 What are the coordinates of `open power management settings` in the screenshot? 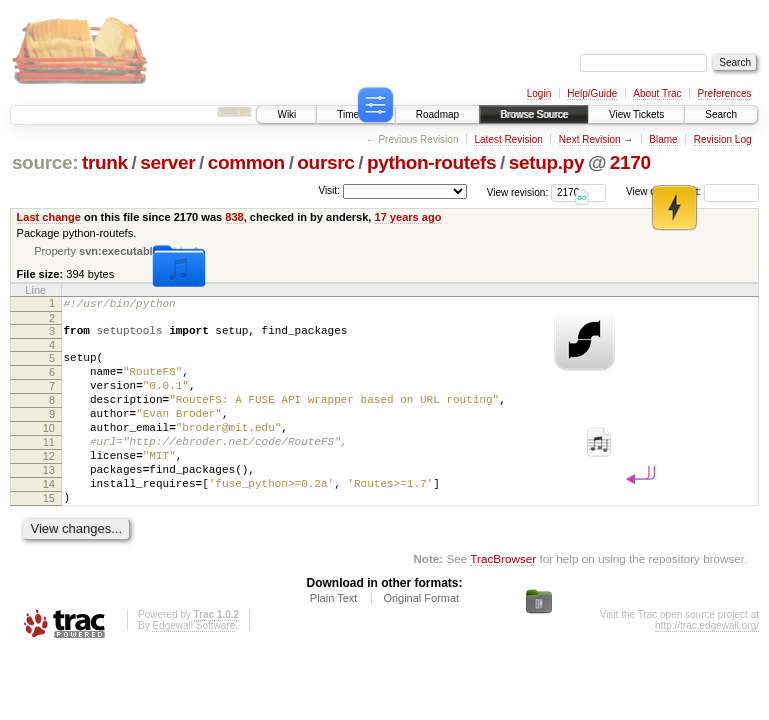 It's located at (674, 207).